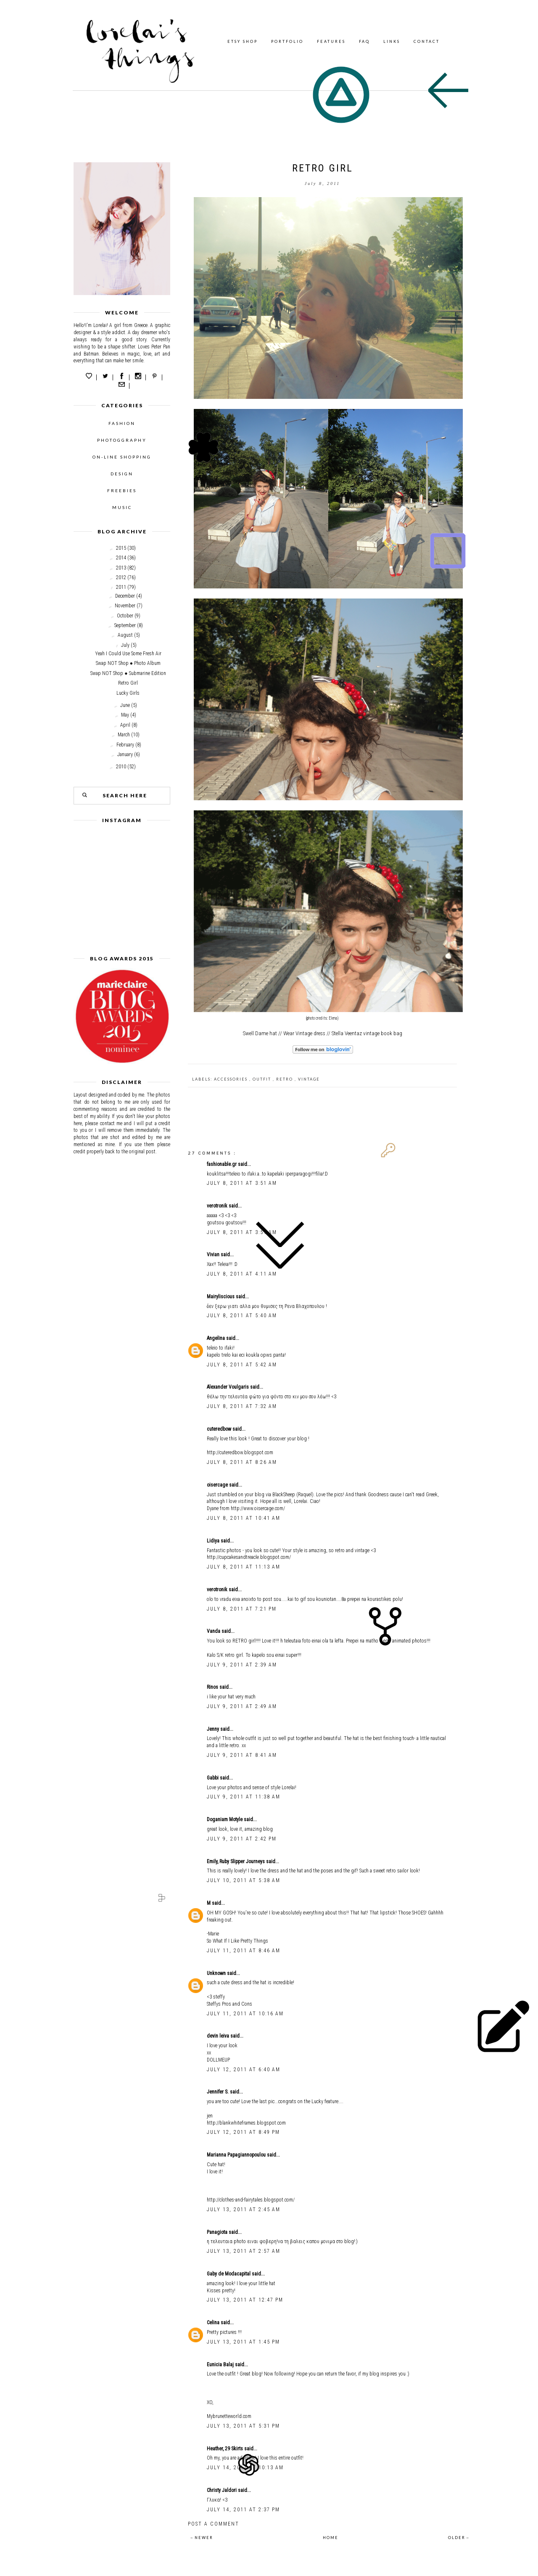 Image resolution: width=538 pixels, height=2576 pixels. What do you see at coordinates (384, 1625) in the screenshot?
I see `fork a repository` at bounding box center [384, 1625].